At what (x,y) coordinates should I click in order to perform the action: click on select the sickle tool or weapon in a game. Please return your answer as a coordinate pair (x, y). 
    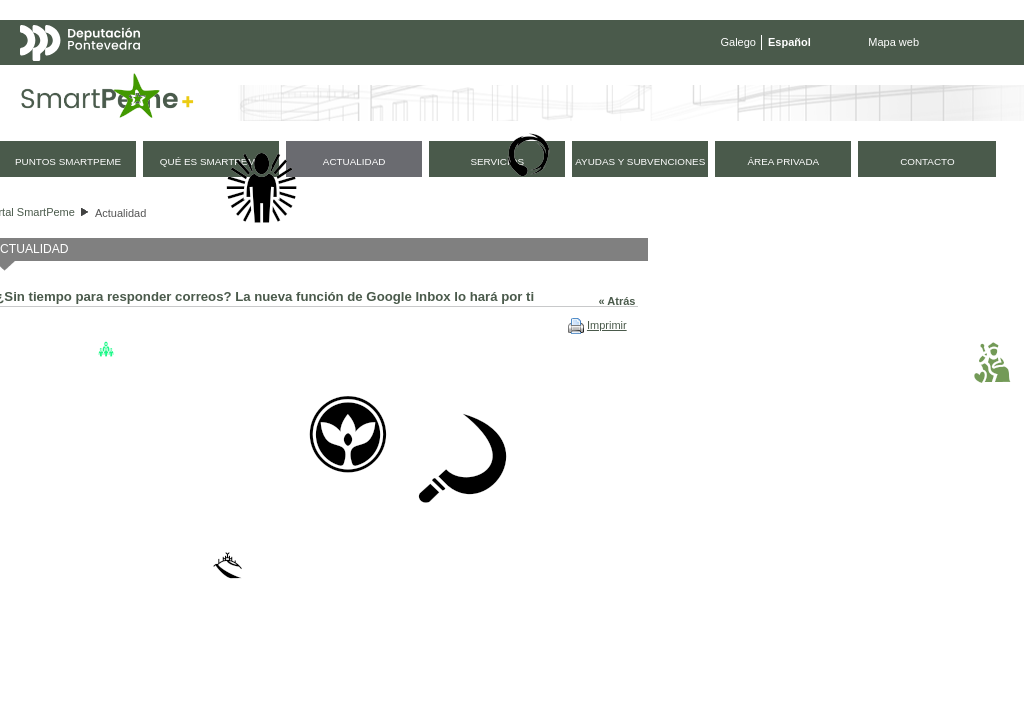
    Looking at the image, I should click on (462, 457).